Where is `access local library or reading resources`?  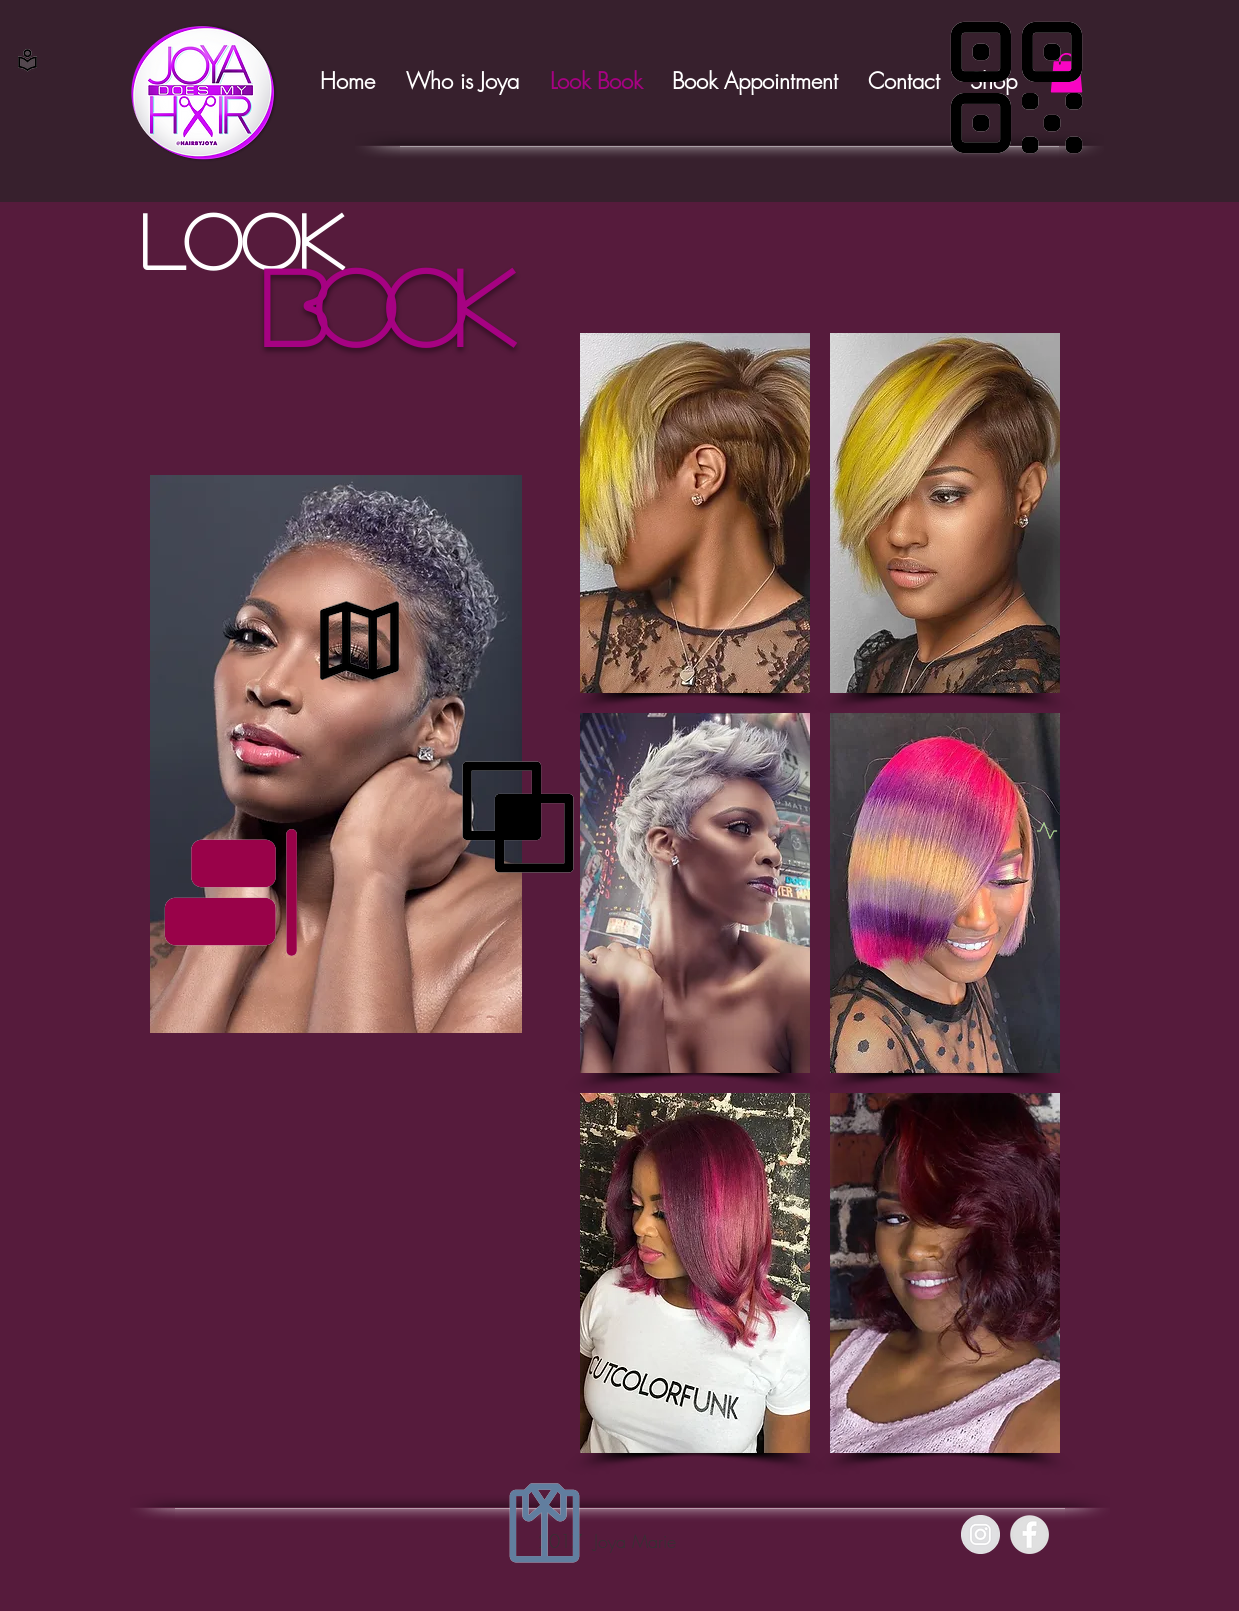 access local library or reading resources is located at coordinates (27, 60).